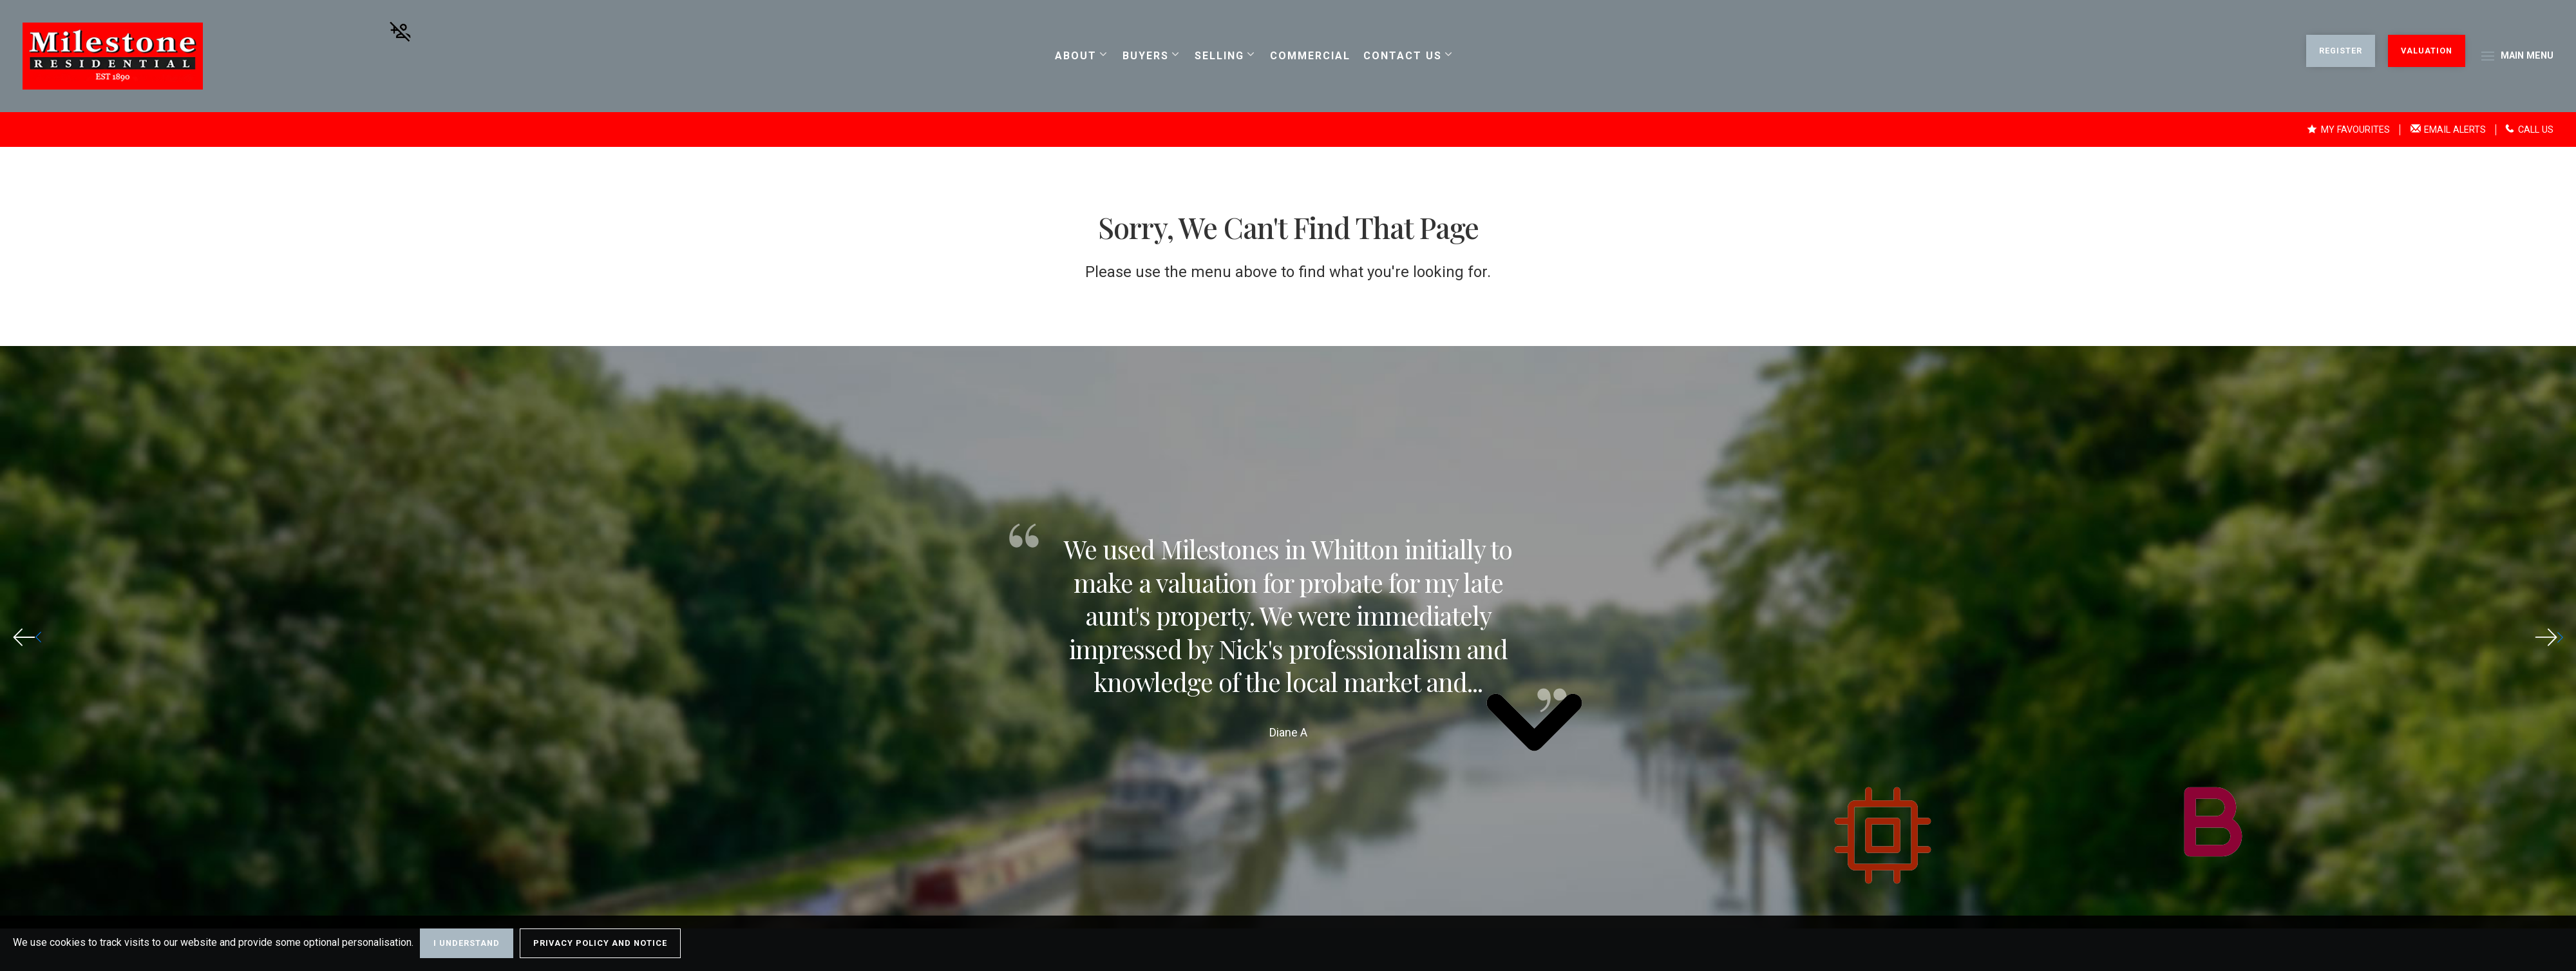 Image resolution: width=2576 pixels, height=971 pixels. I want to click on expand a dropdown menu or collapsed section, so click(1534, 717).